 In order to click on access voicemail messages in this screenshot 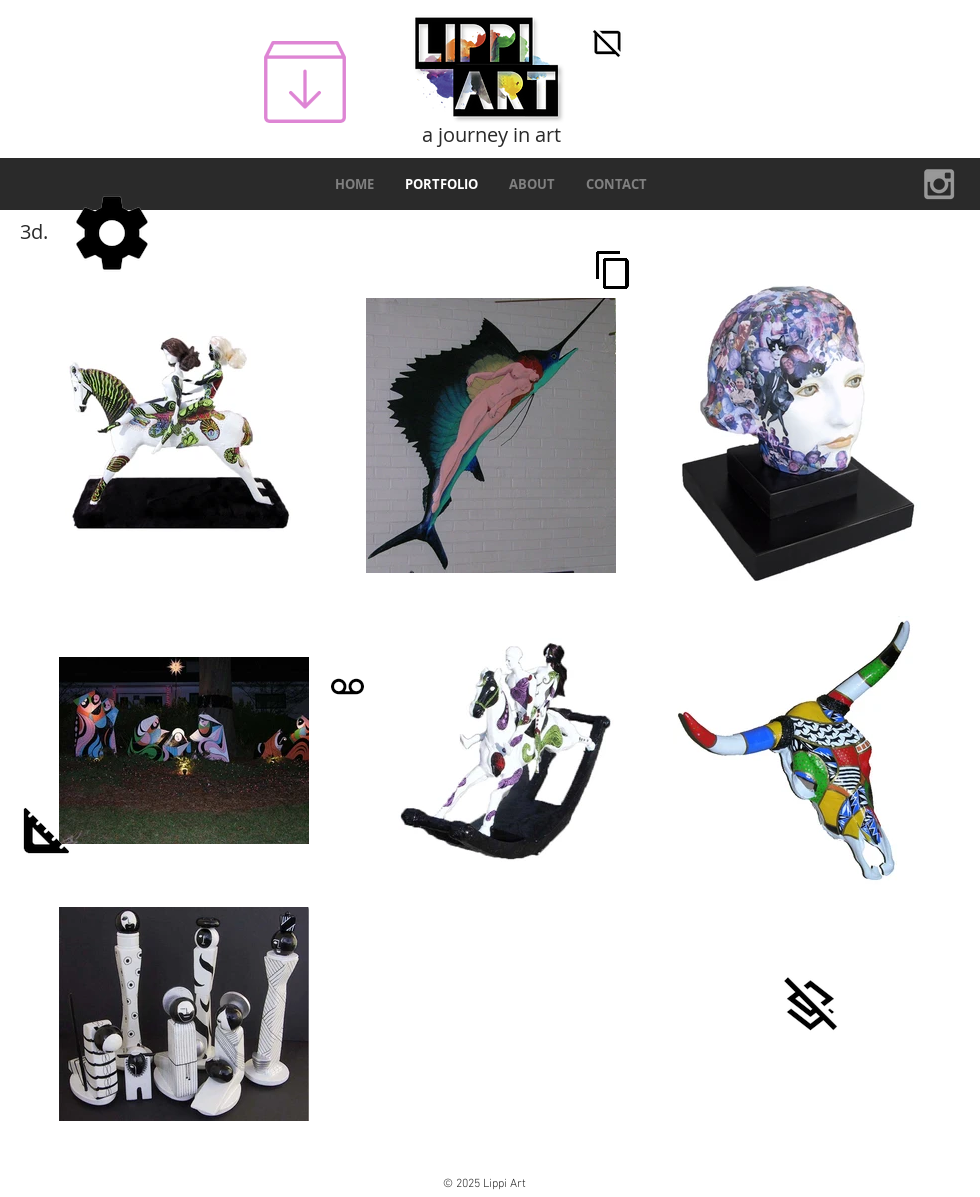, I will do `click(347, 686)`.